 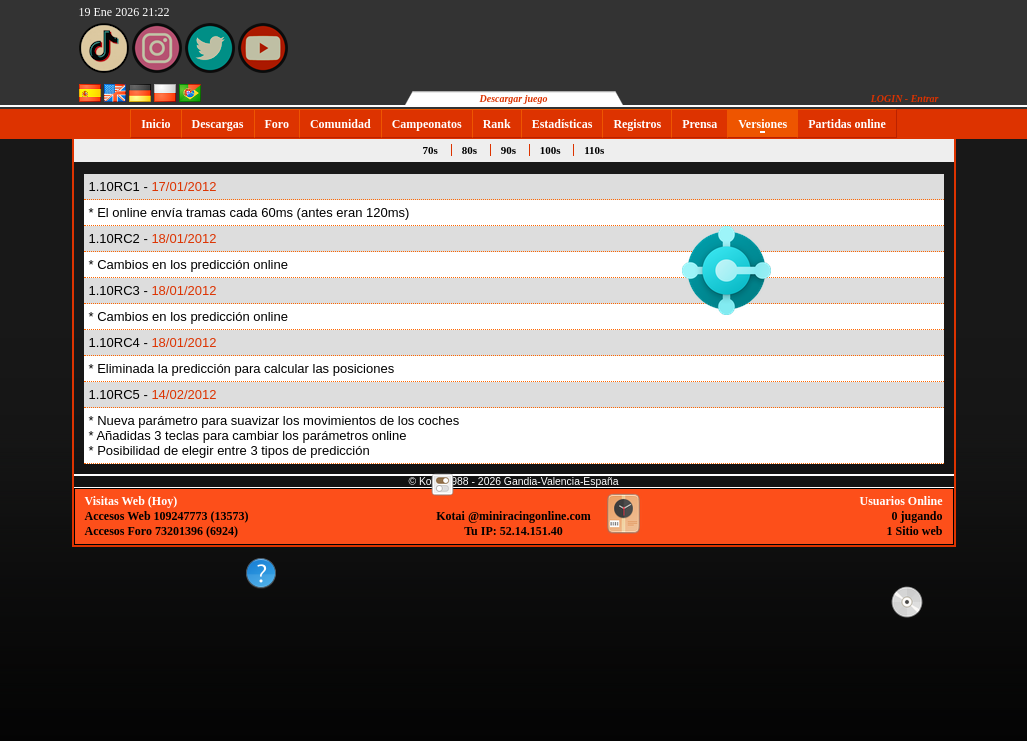 I want to click on open system tweaks or customization settings, so click(x=442, y=484).